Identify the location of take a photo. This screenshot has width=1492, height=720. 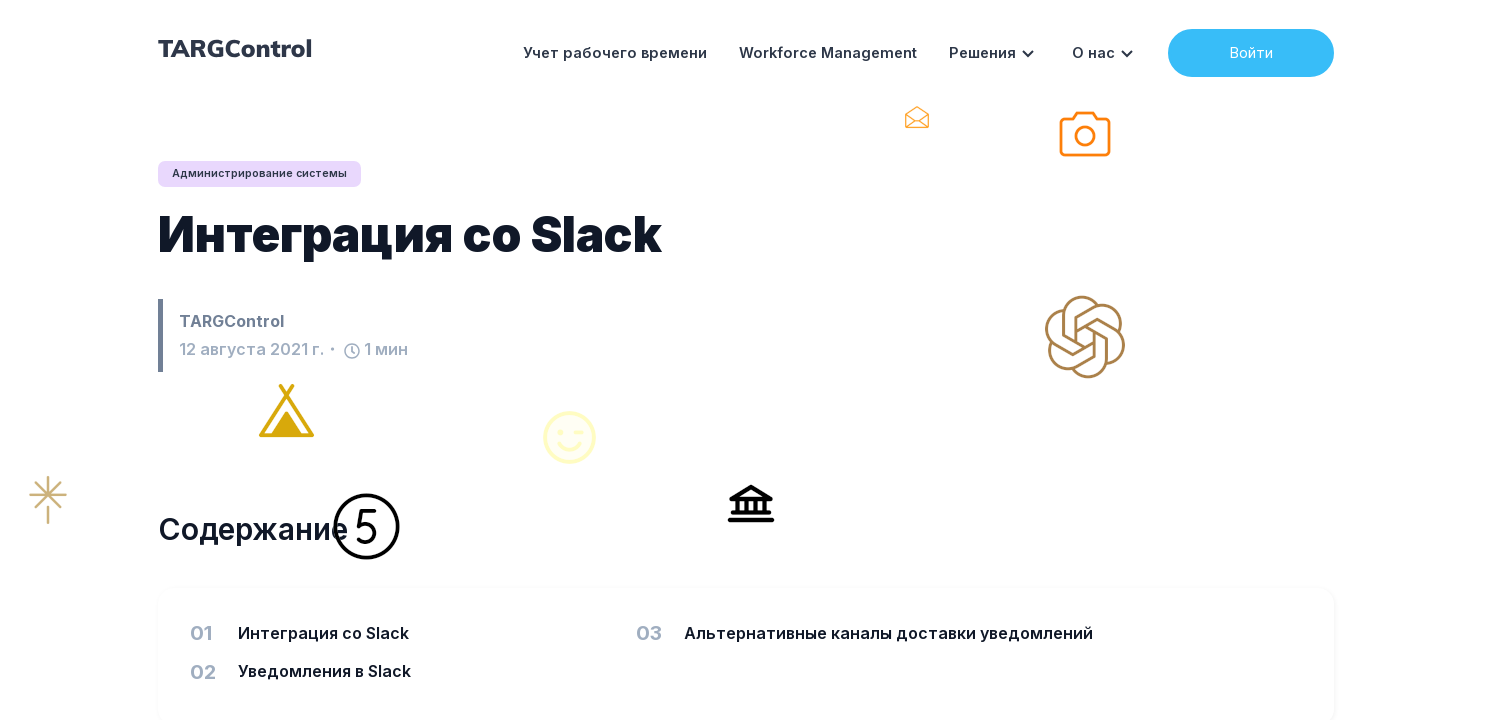
(1085, 135).